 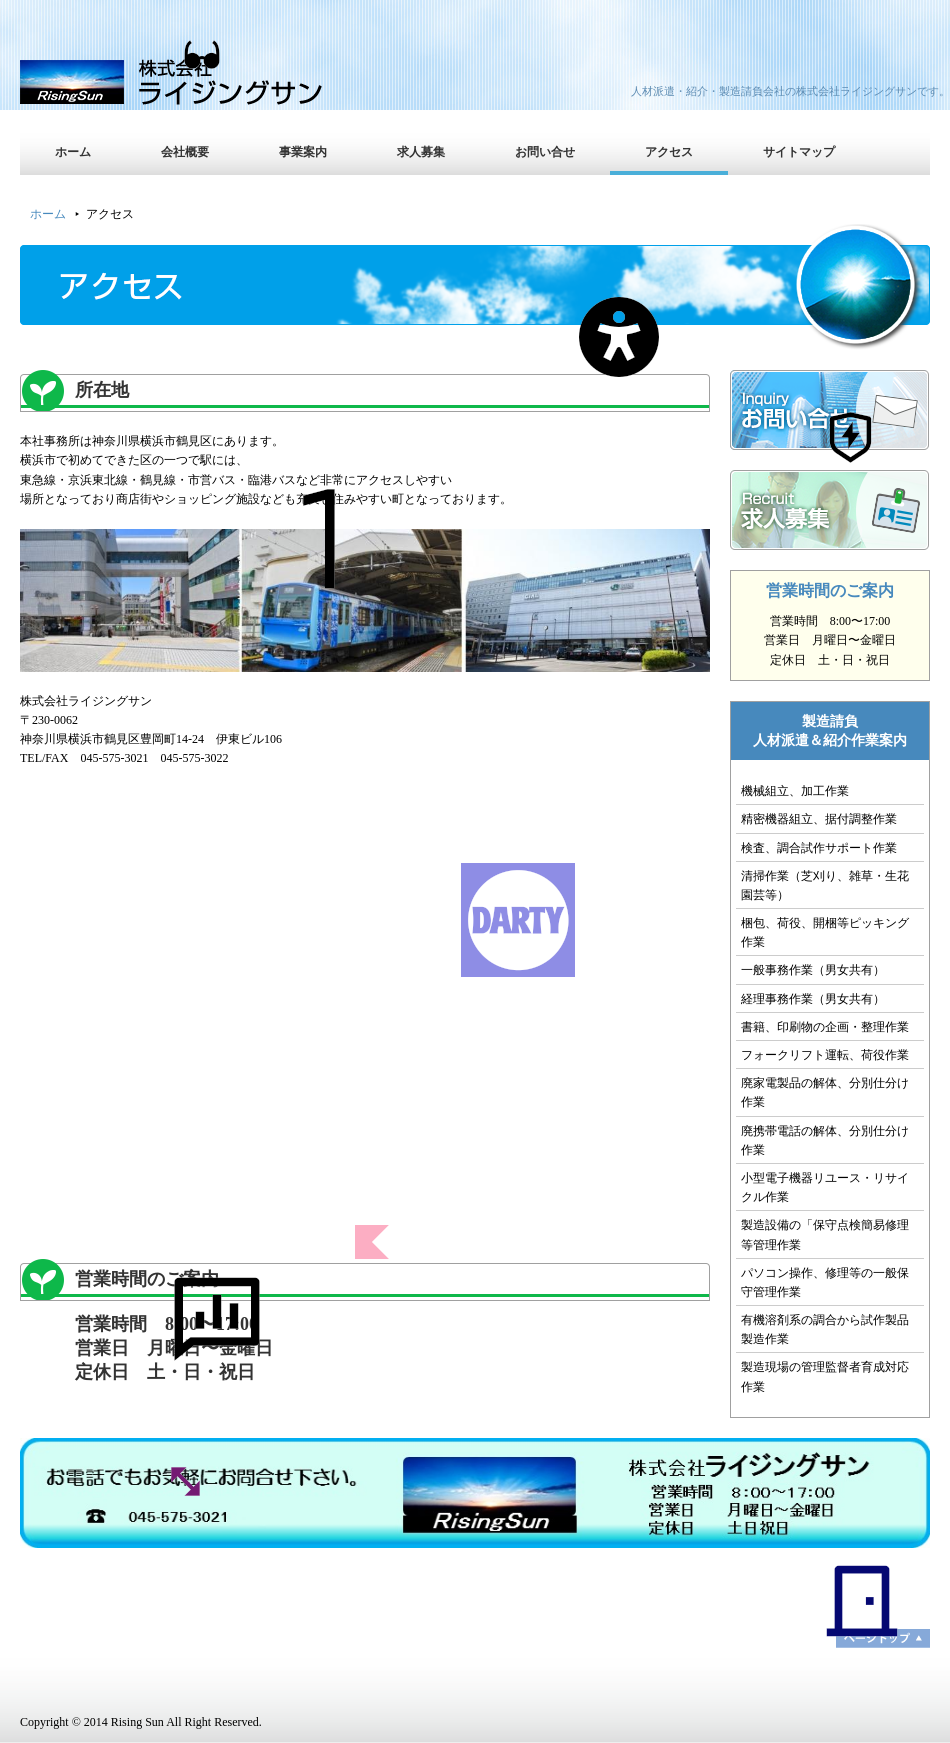 What do you see at coordinates (850, 437) in the screenshot?
I see `enable fast security scan` at bounding box center [850, 437].